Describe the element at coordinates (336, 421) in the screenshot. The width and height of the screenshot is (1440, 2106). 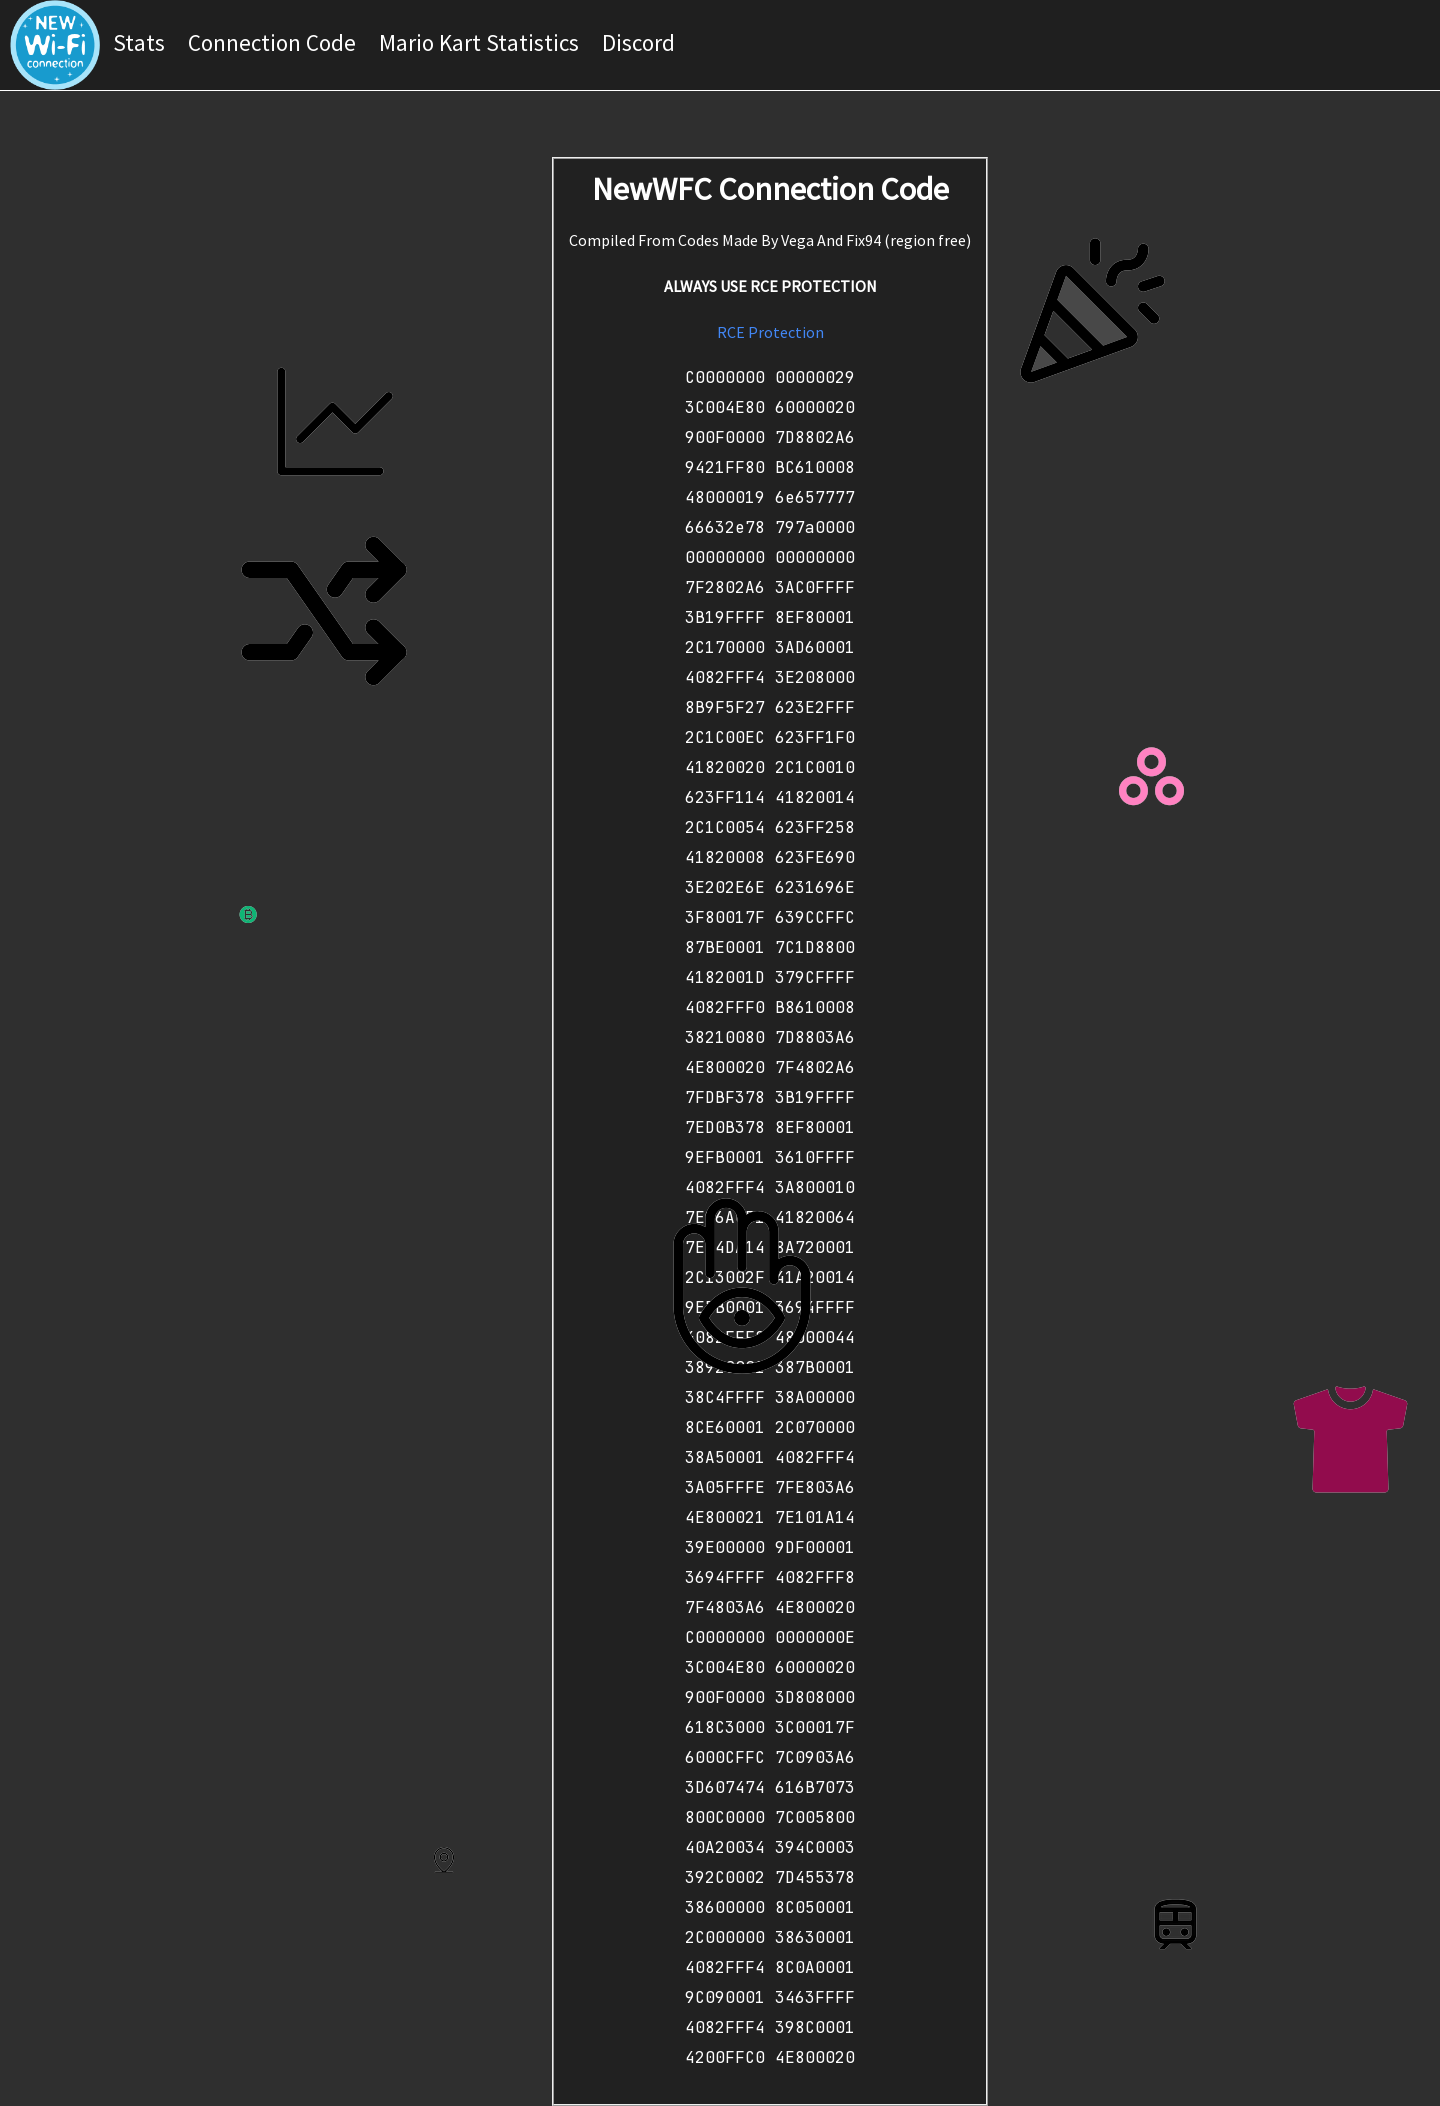
I see `view analytics or statistics` at that location.